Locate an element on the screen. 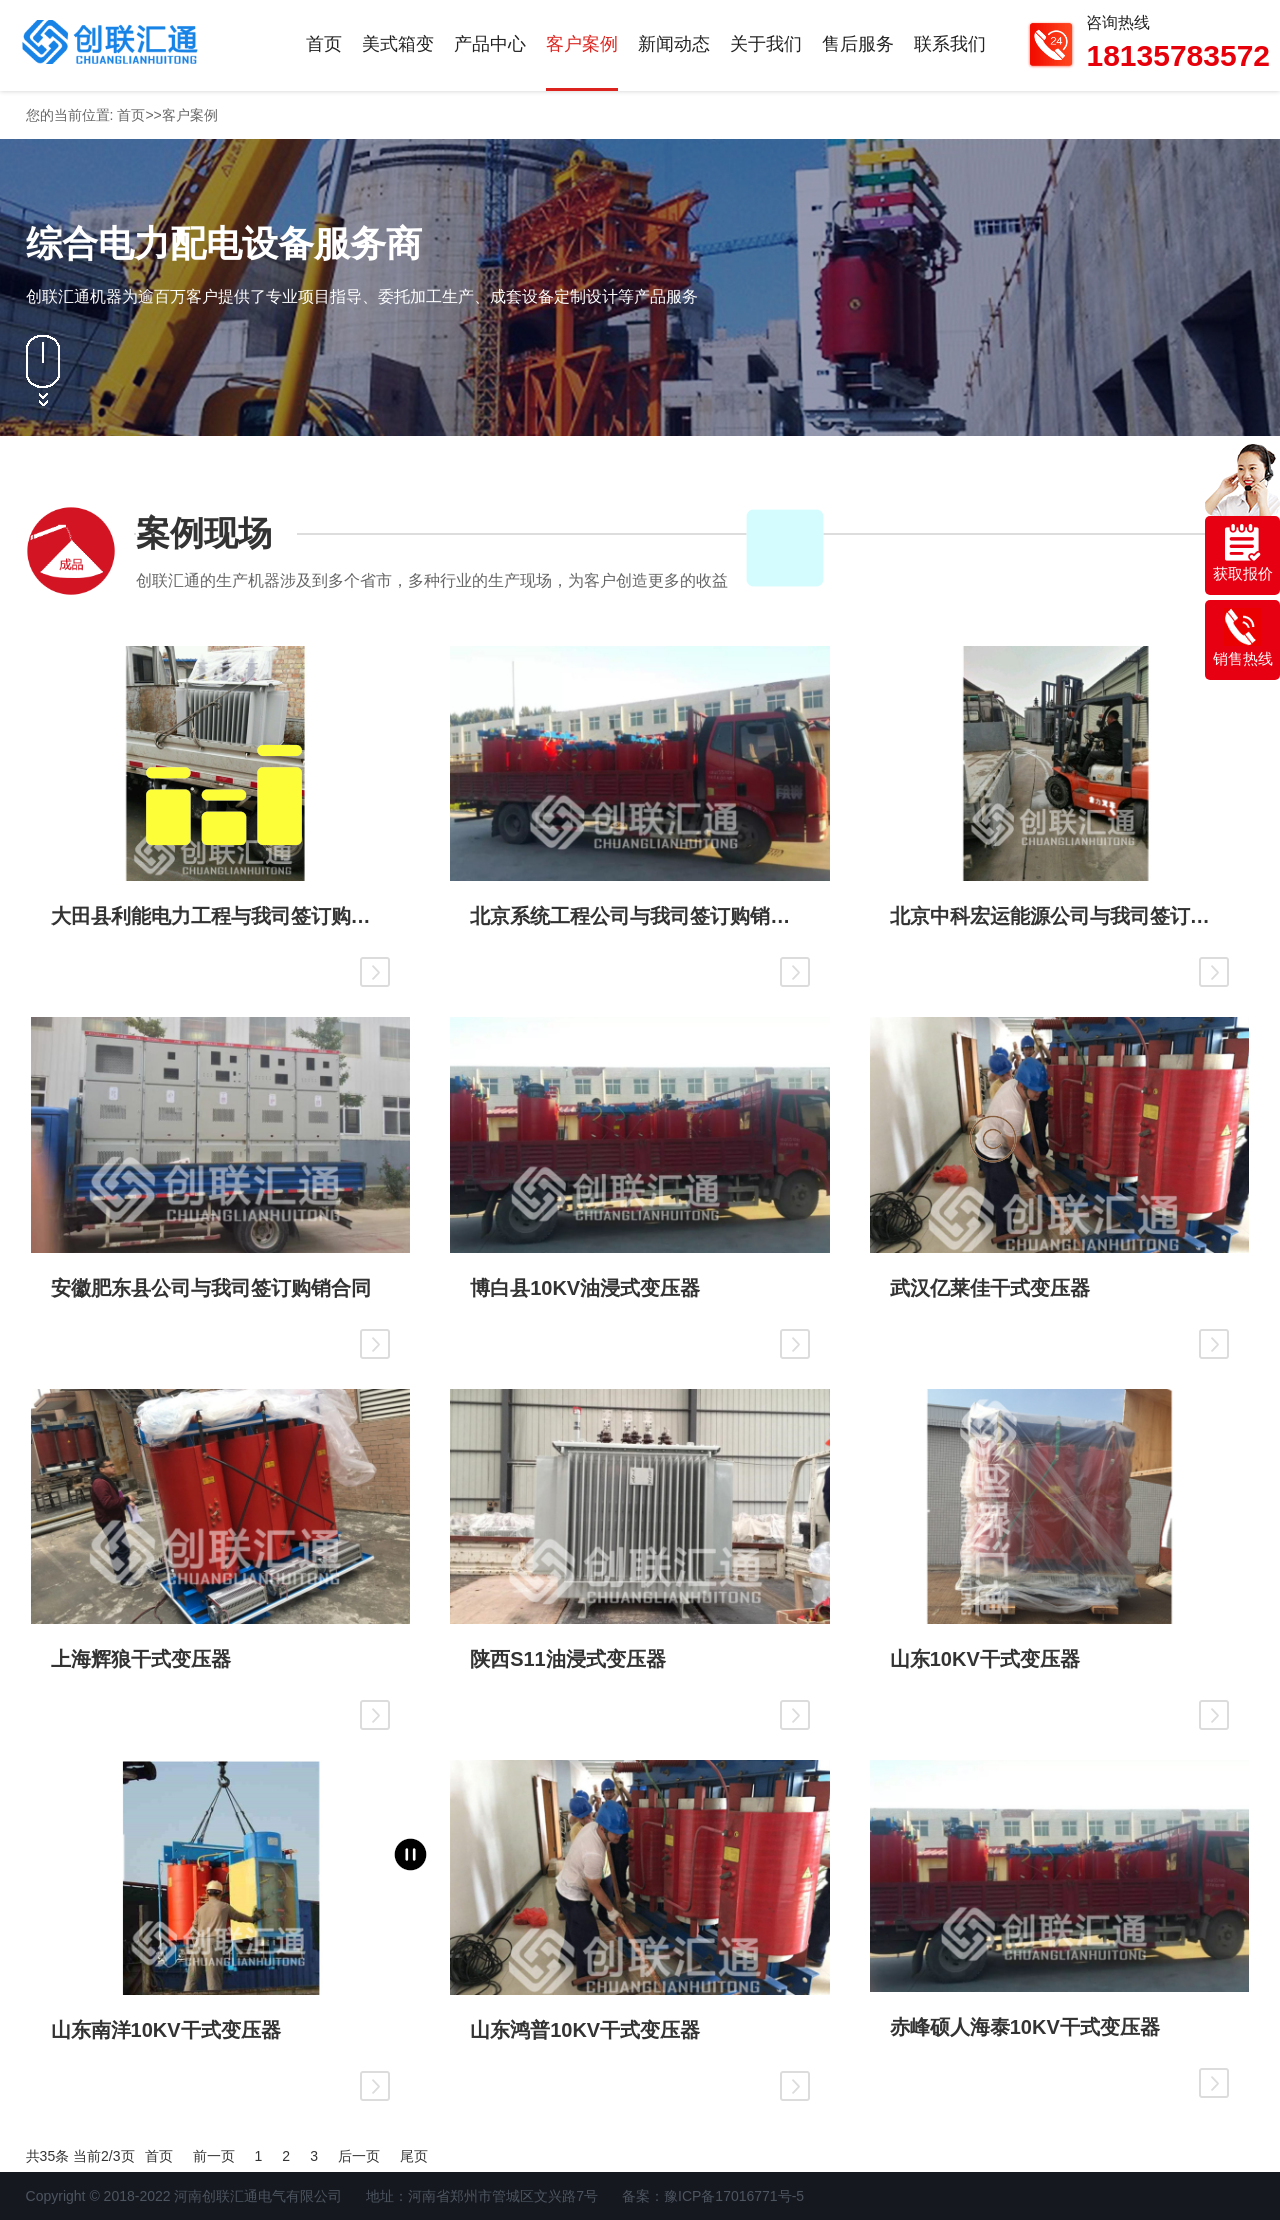 The height and width of the screenshot is (2220, 1280). indicates copyrighted content is located at coordinates (993, 1139).